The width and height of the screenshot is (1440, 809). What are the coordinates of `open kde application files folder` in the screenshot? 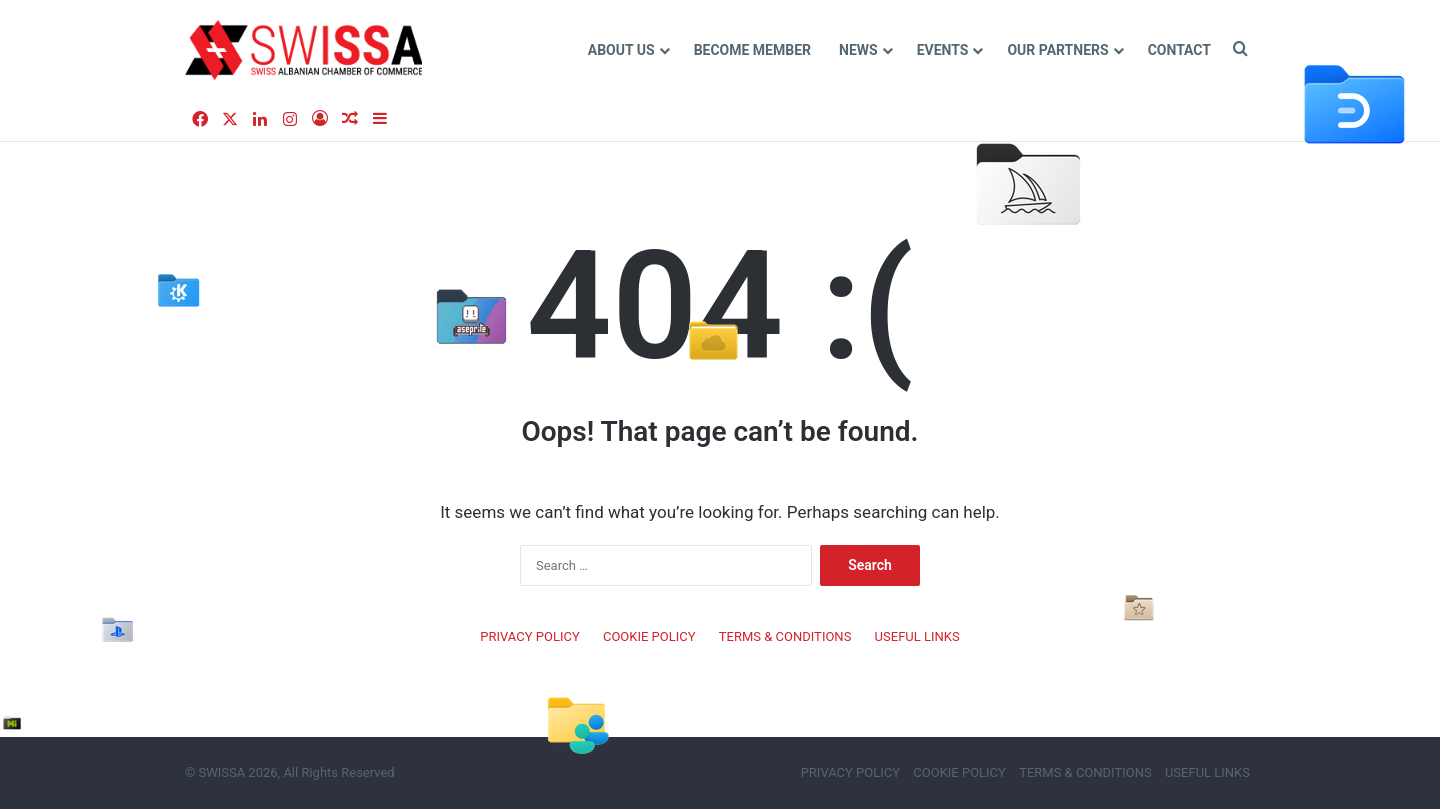 It's located at (178, 291).